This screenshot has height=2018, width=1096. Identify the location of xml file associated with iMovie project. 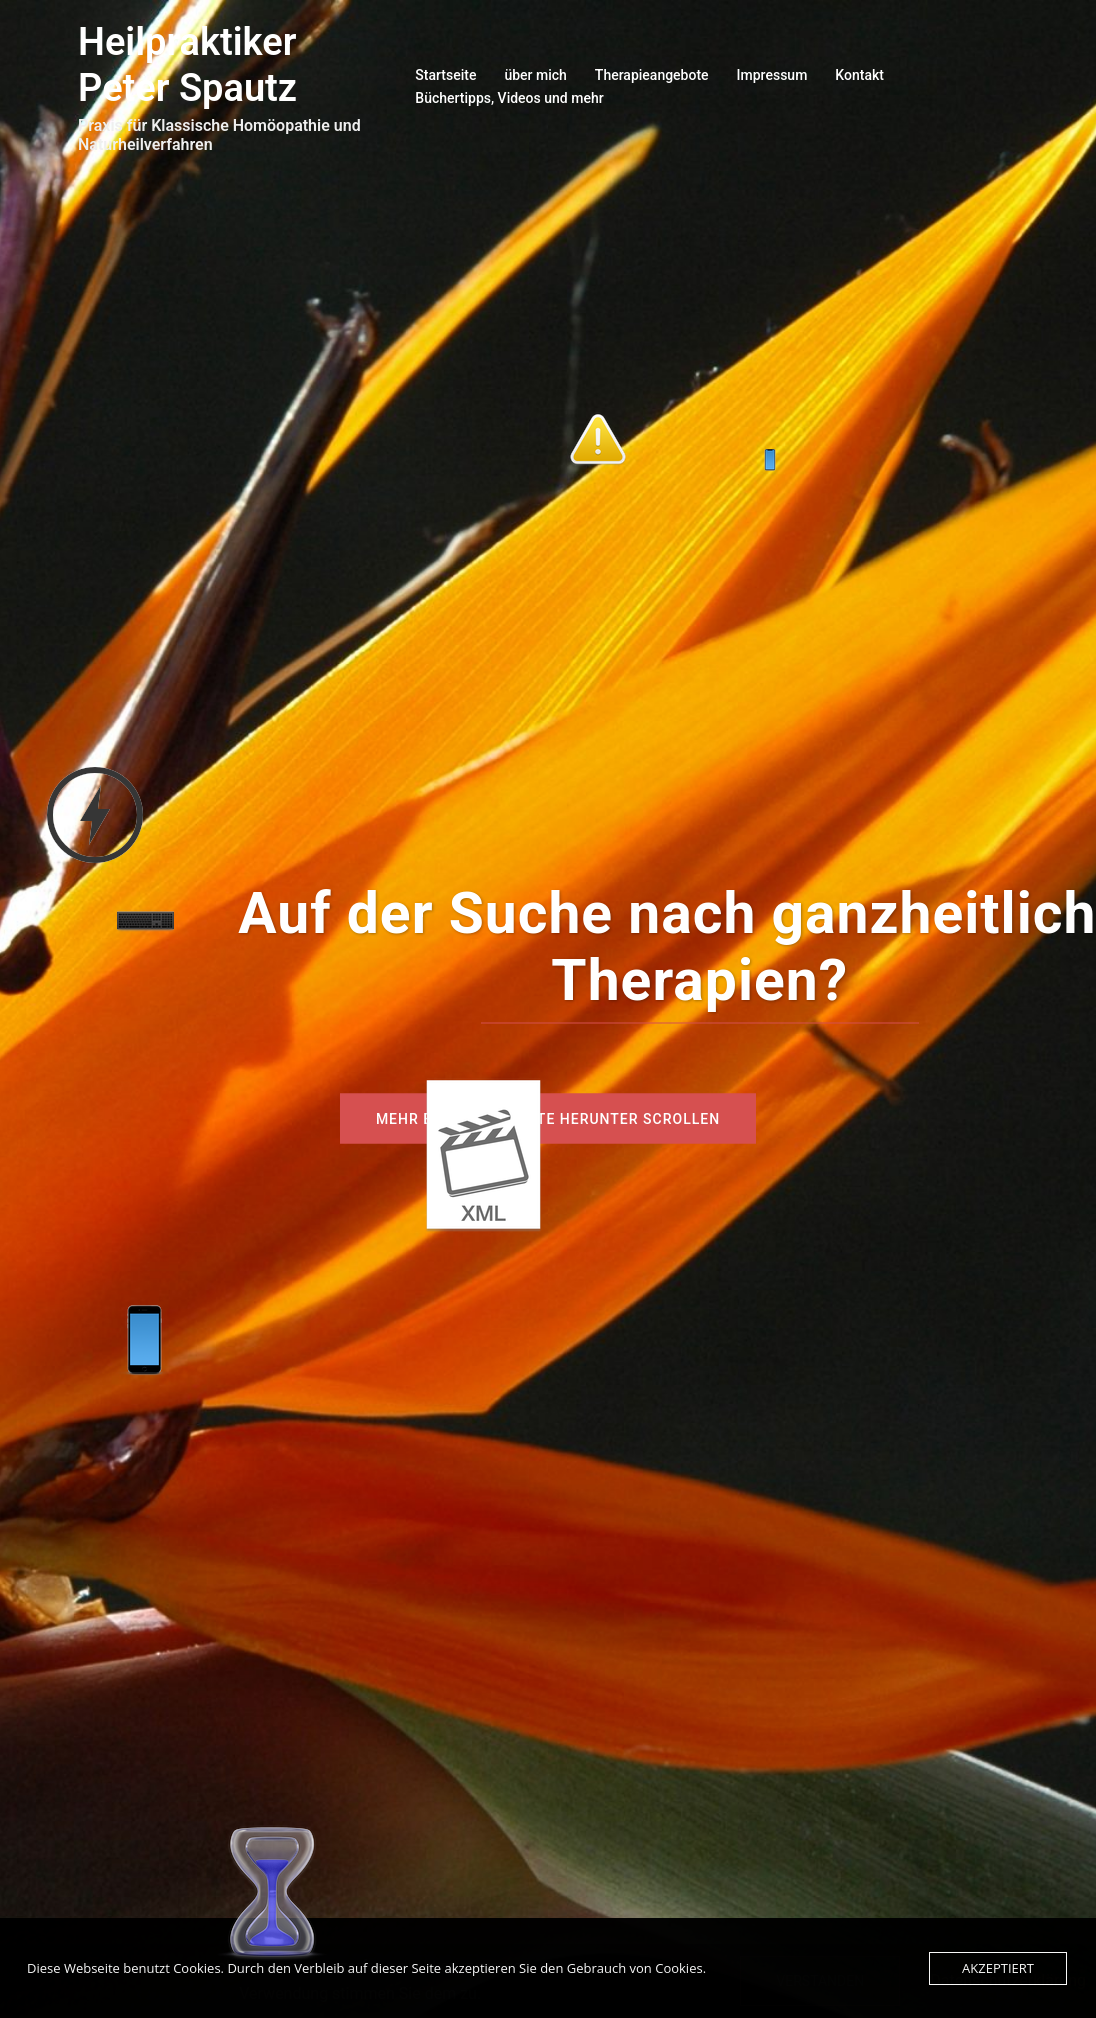
(483, 1154).